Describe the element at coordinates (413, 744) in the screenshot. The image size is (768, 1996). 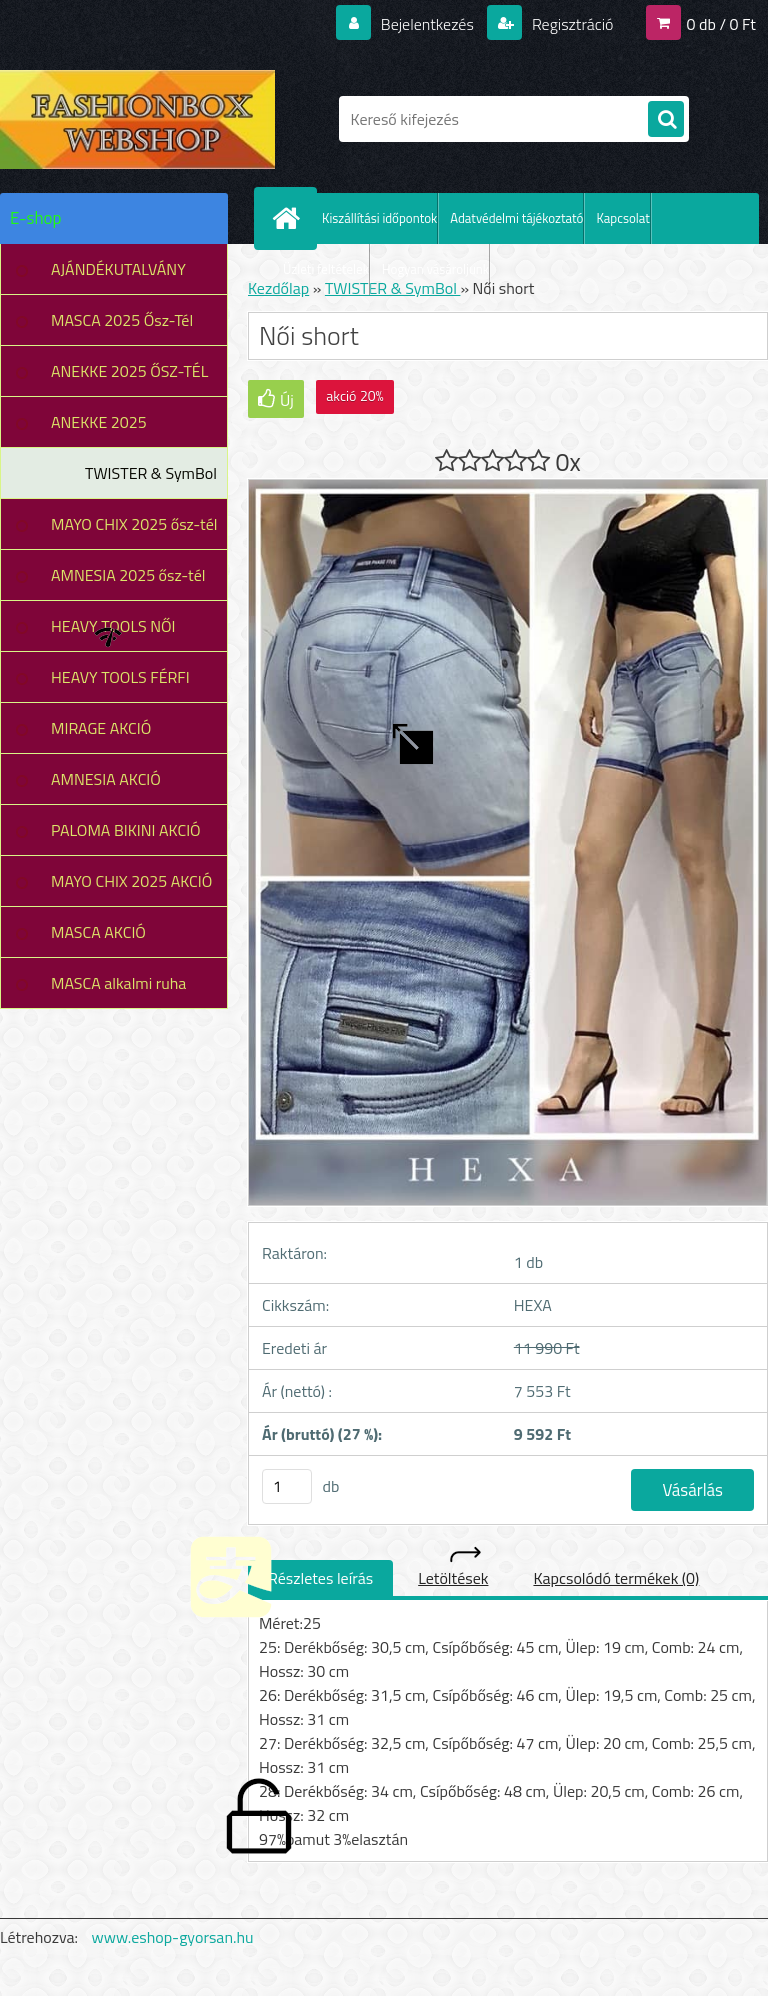
I see `navigate to previous screen or parent folder` at that location.